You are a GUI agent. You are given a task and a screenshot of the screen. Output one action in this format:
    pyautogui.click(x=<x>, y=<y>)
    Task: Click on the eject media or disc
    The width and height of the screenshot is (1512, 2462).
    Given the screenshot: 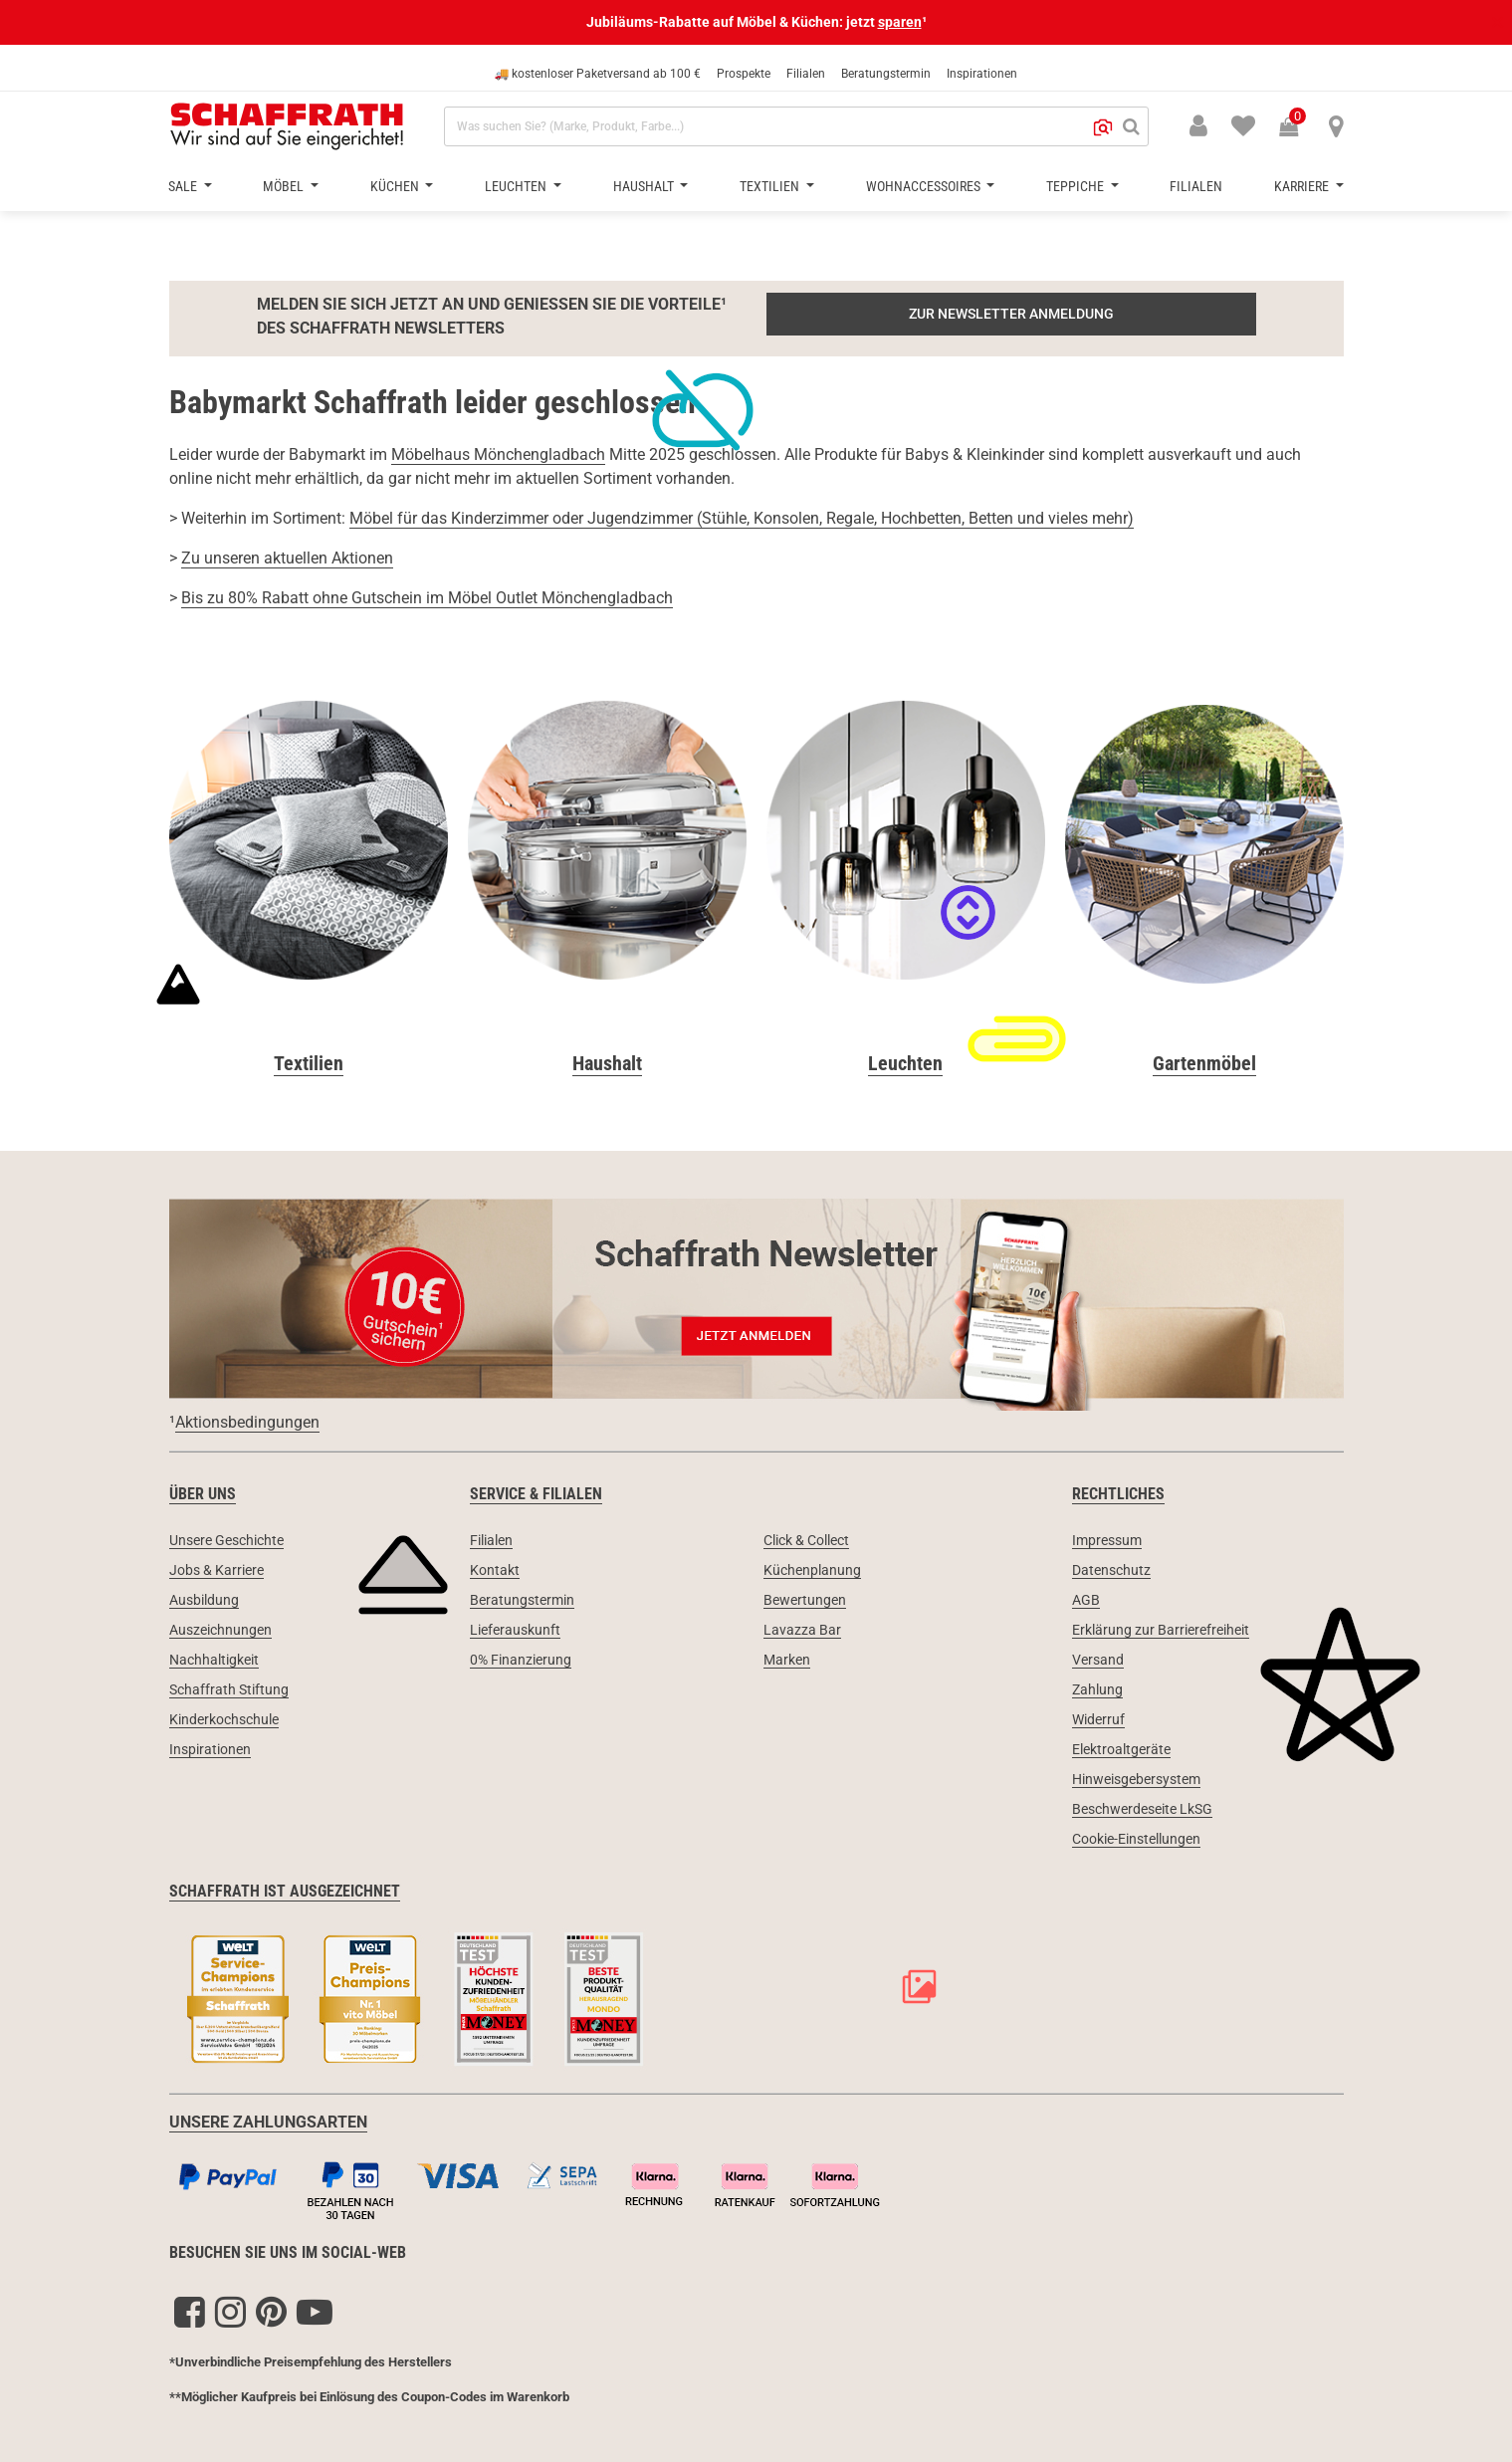 What is the action you would take?
    pyautogui.click(x=403, y=1580)
    